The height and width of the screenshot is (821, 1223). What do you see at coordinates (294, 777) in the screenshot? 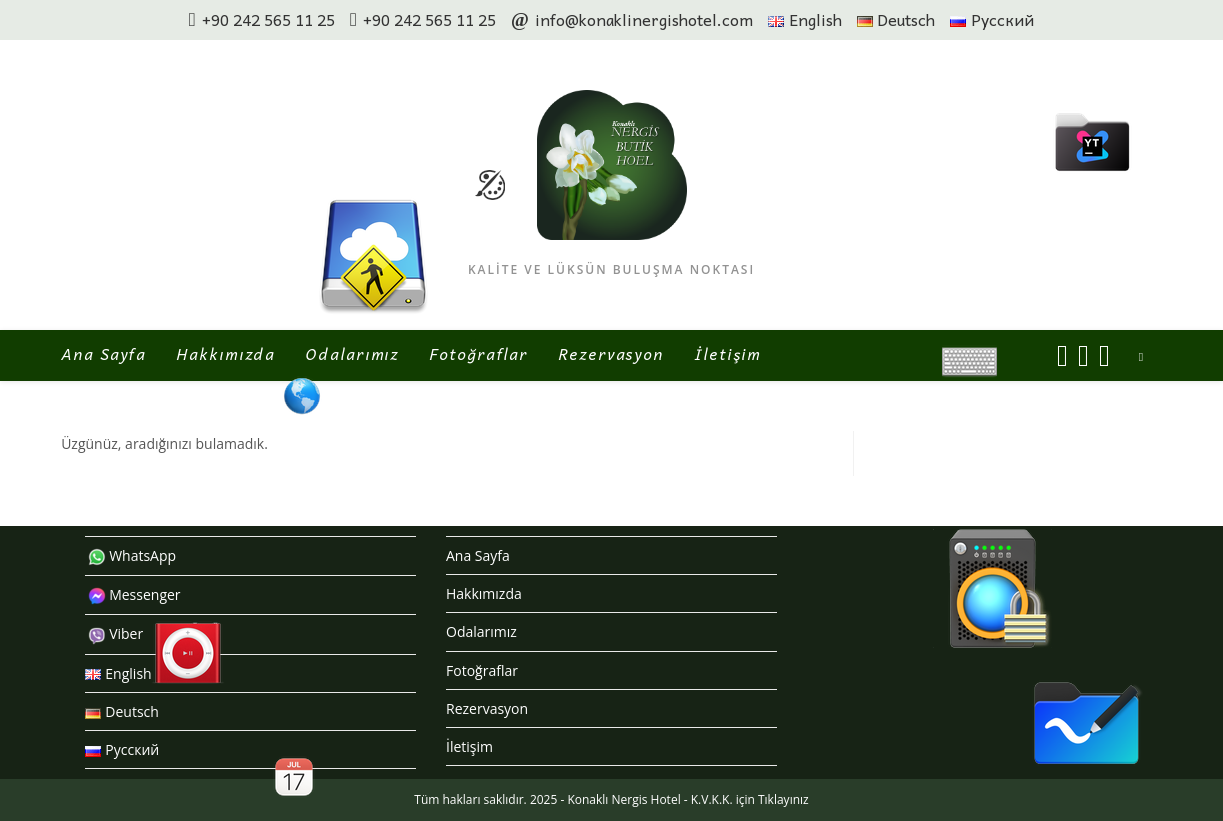
I see `open calendar app` at bounding box center [294, 777].